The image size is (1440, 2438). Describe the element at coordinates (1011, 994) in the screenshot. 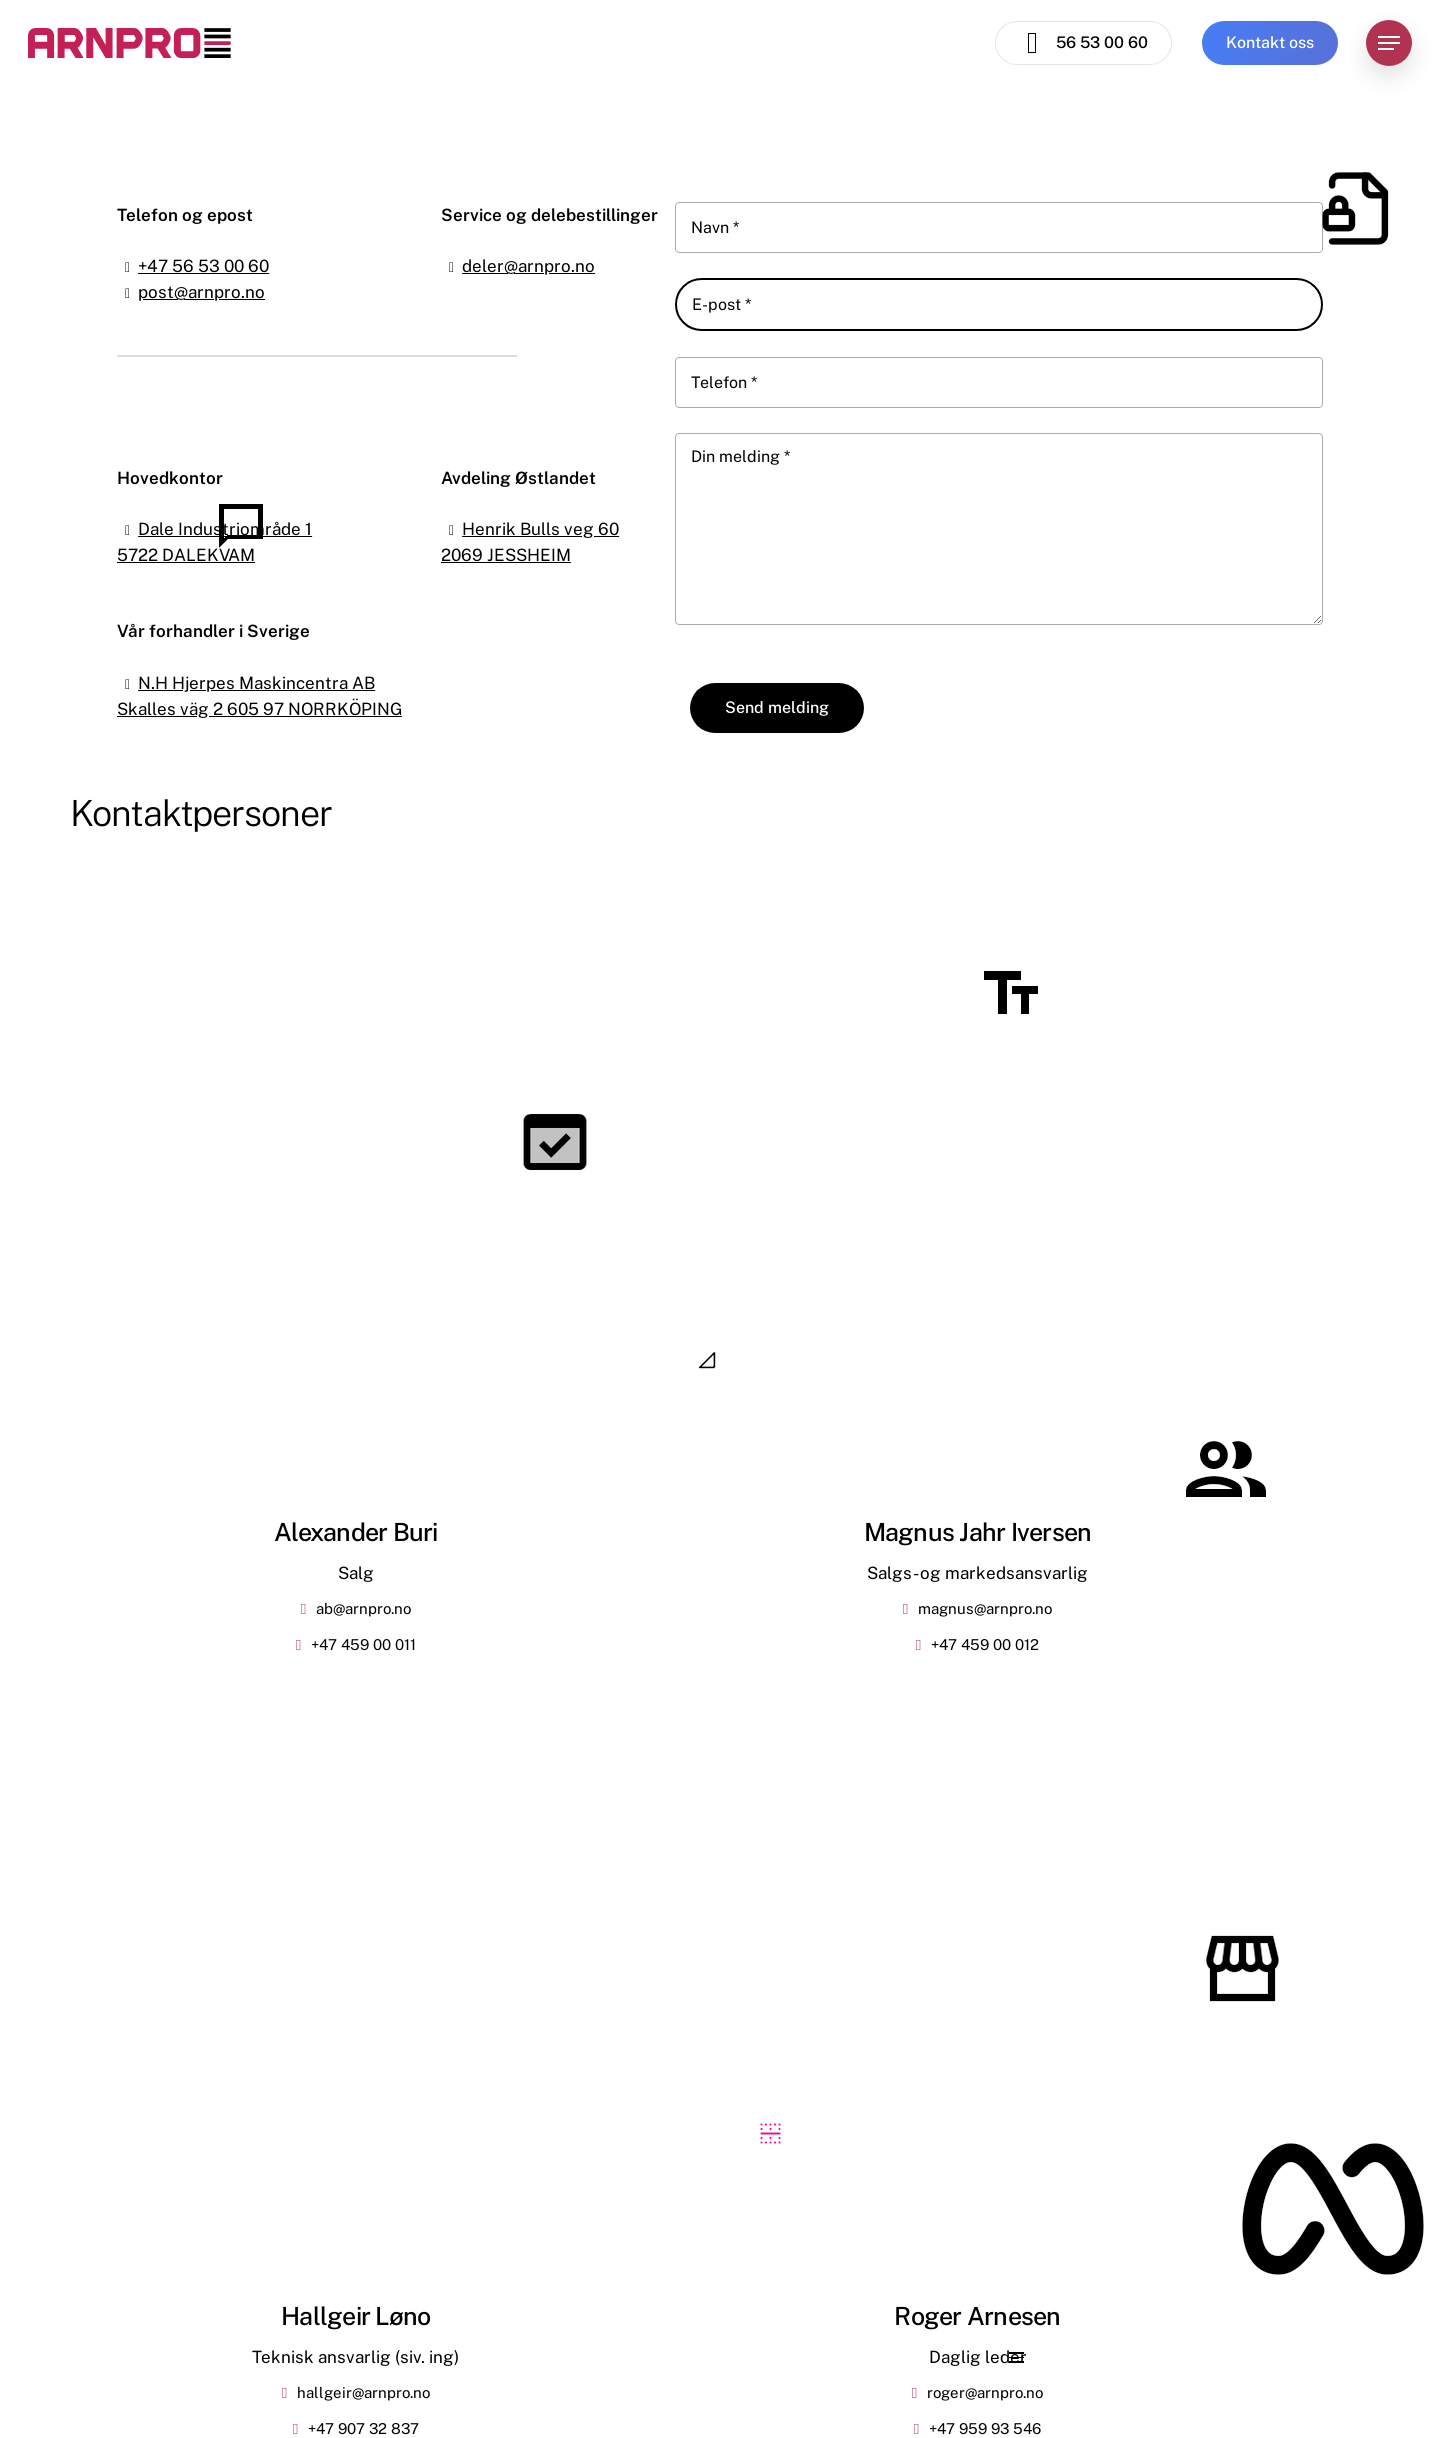

I see `adjust text formatting options` at that location.